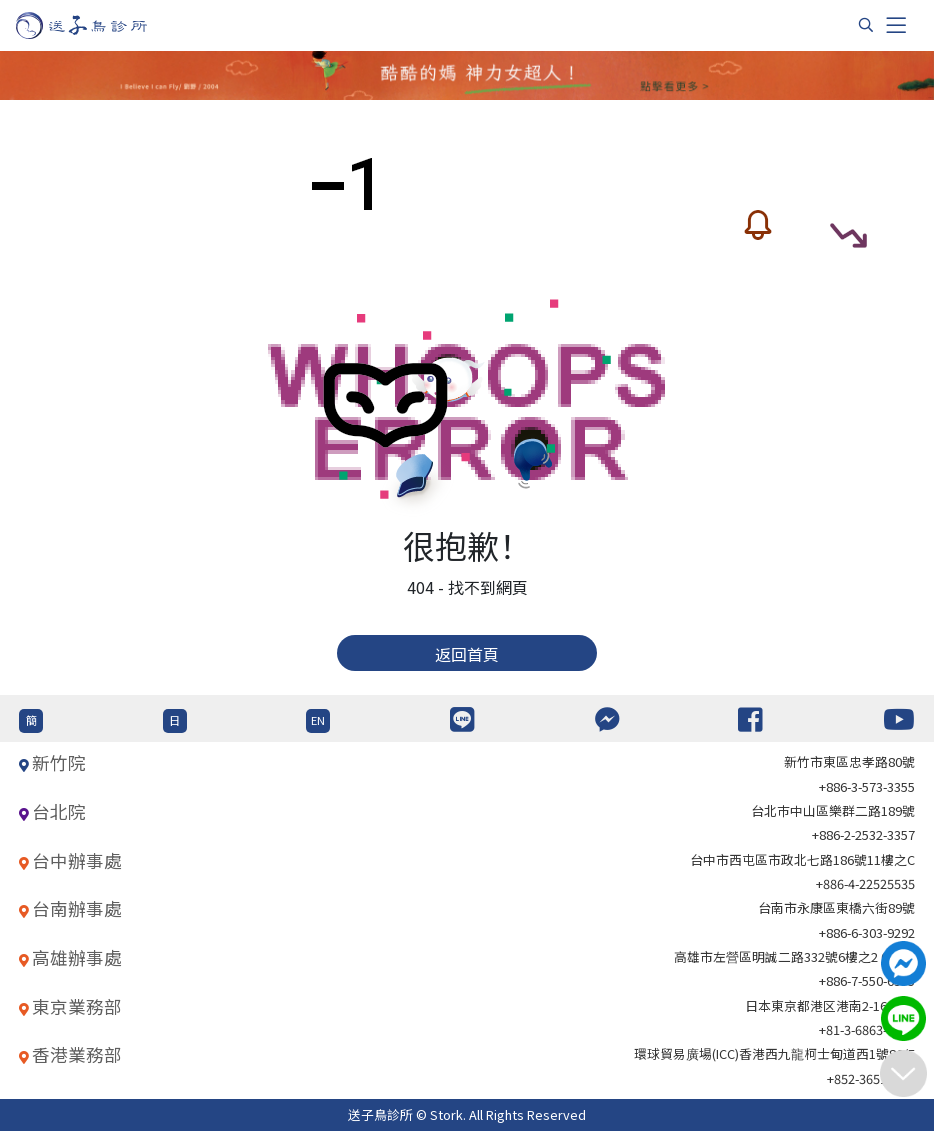  Describe the element at coordinates (385, 402) in the screenshot. I see `enable incognito or private browsing mode` at that location.